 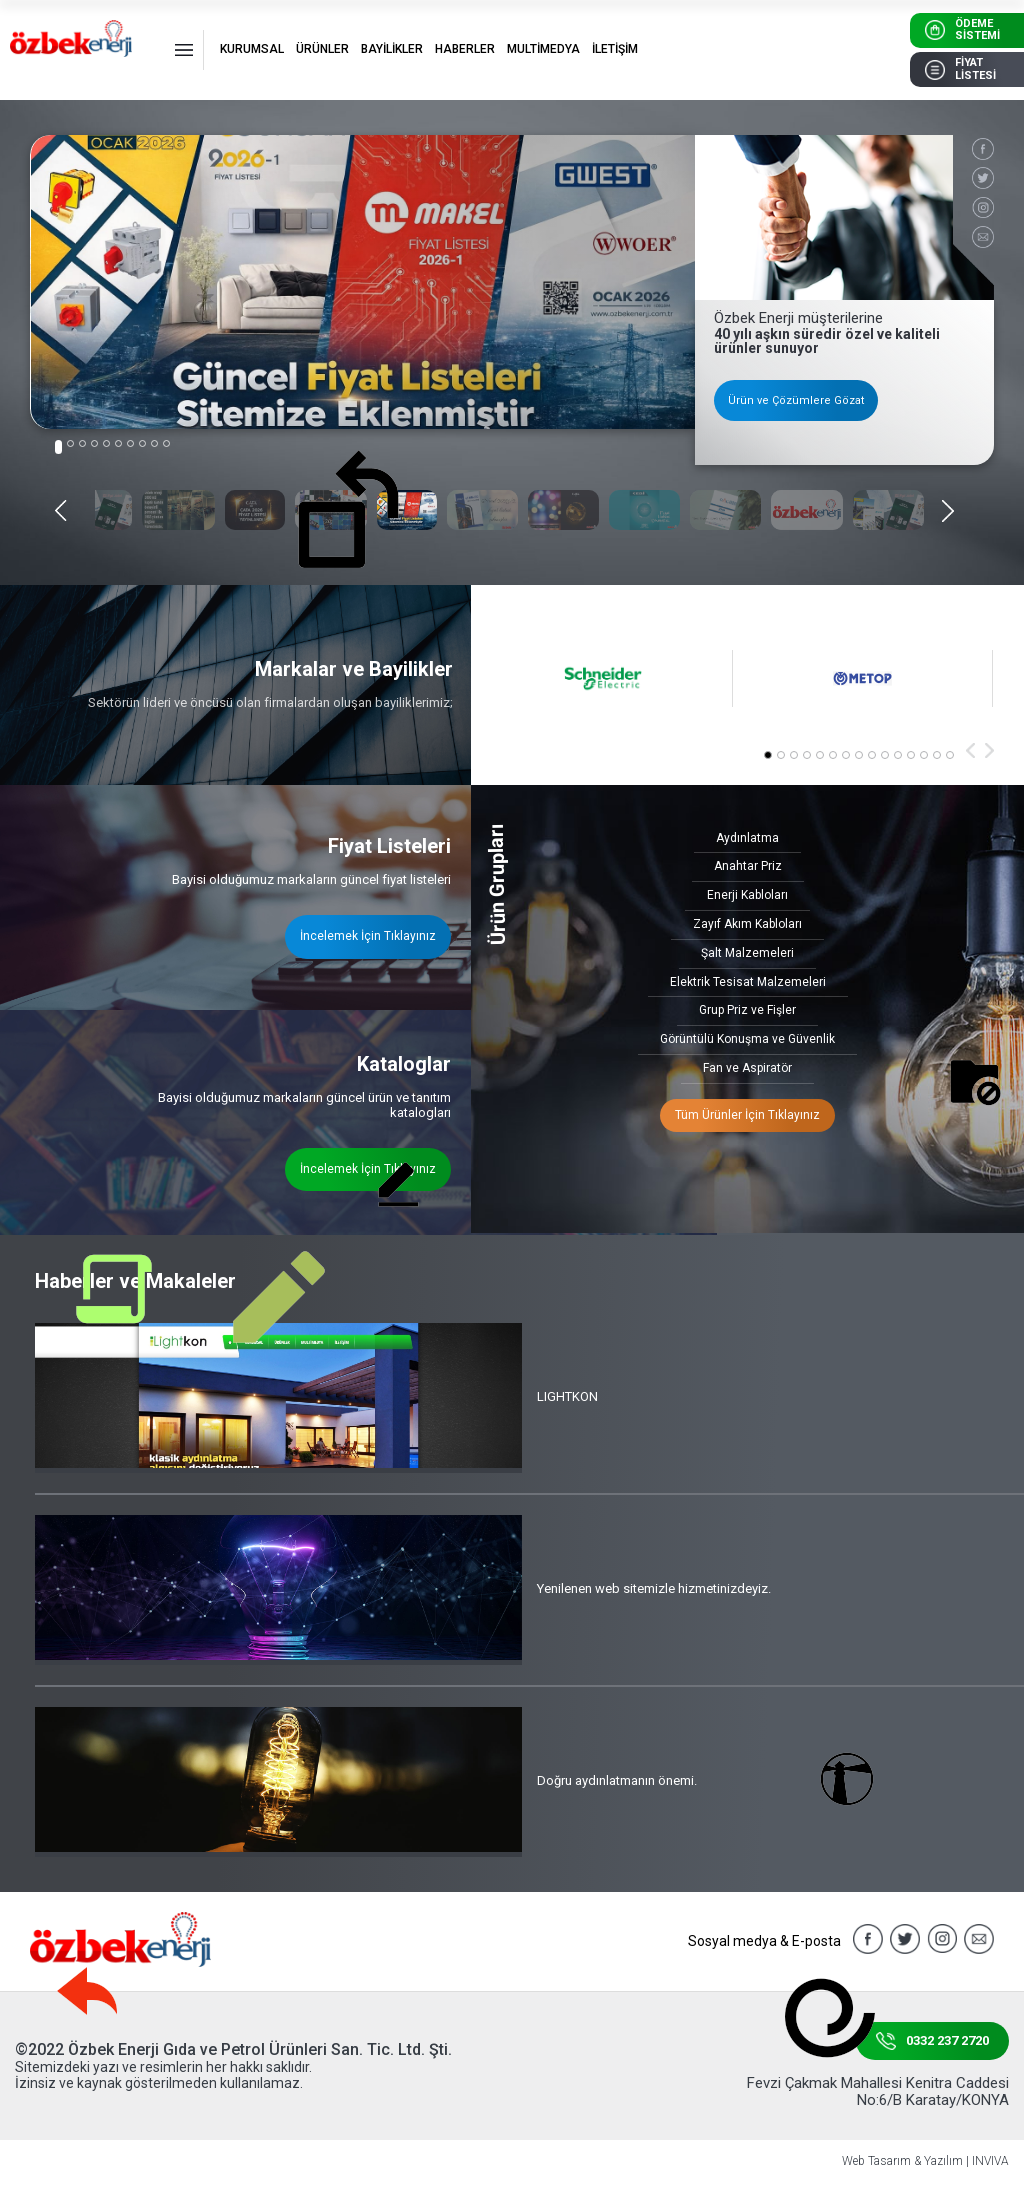 What do you see at coordinates (847, 1779) in the screenshot?
I see `watchman monitoring logo` at bounding box center [847, 1779].